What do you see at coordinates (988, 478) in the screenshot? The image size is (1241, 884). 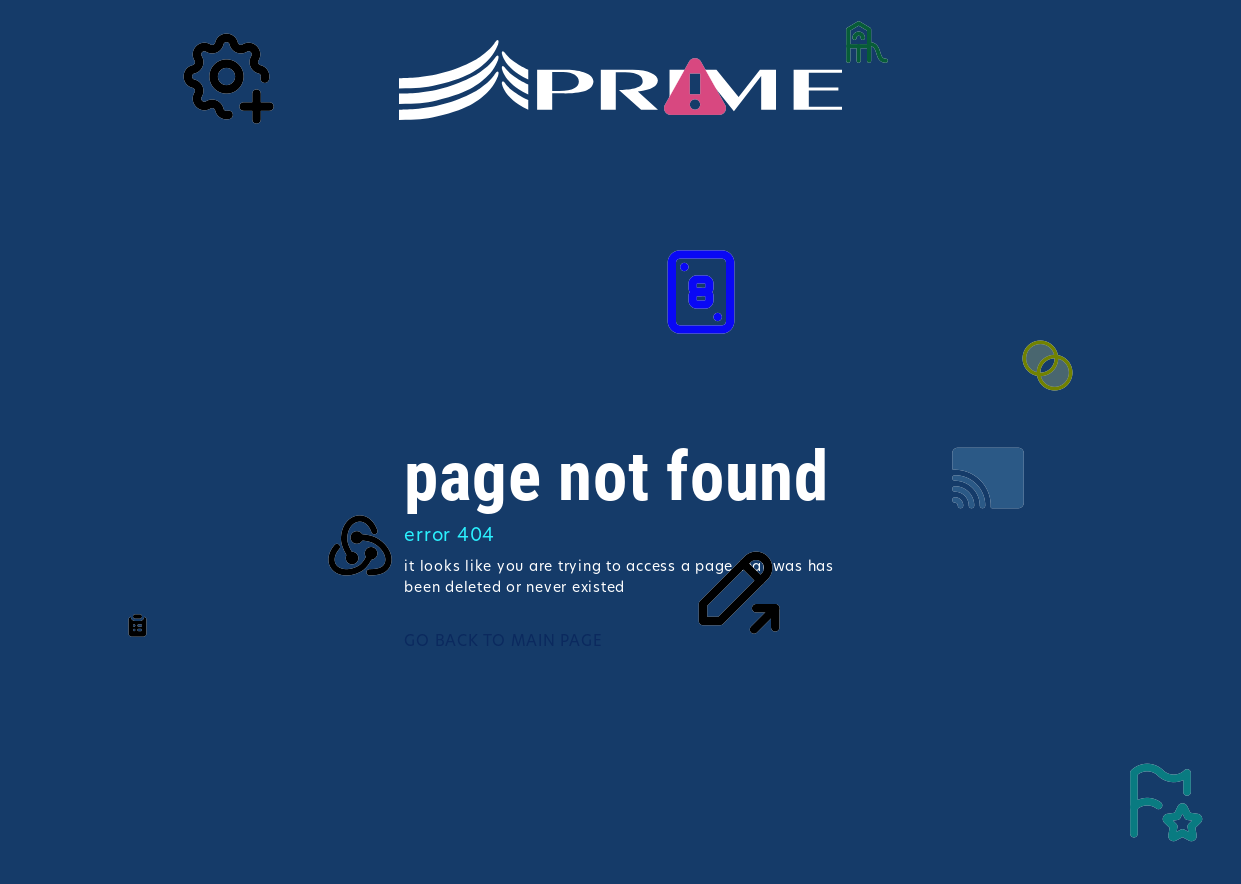 I see `cast your screen to another device` at bounding box center [988, 478].